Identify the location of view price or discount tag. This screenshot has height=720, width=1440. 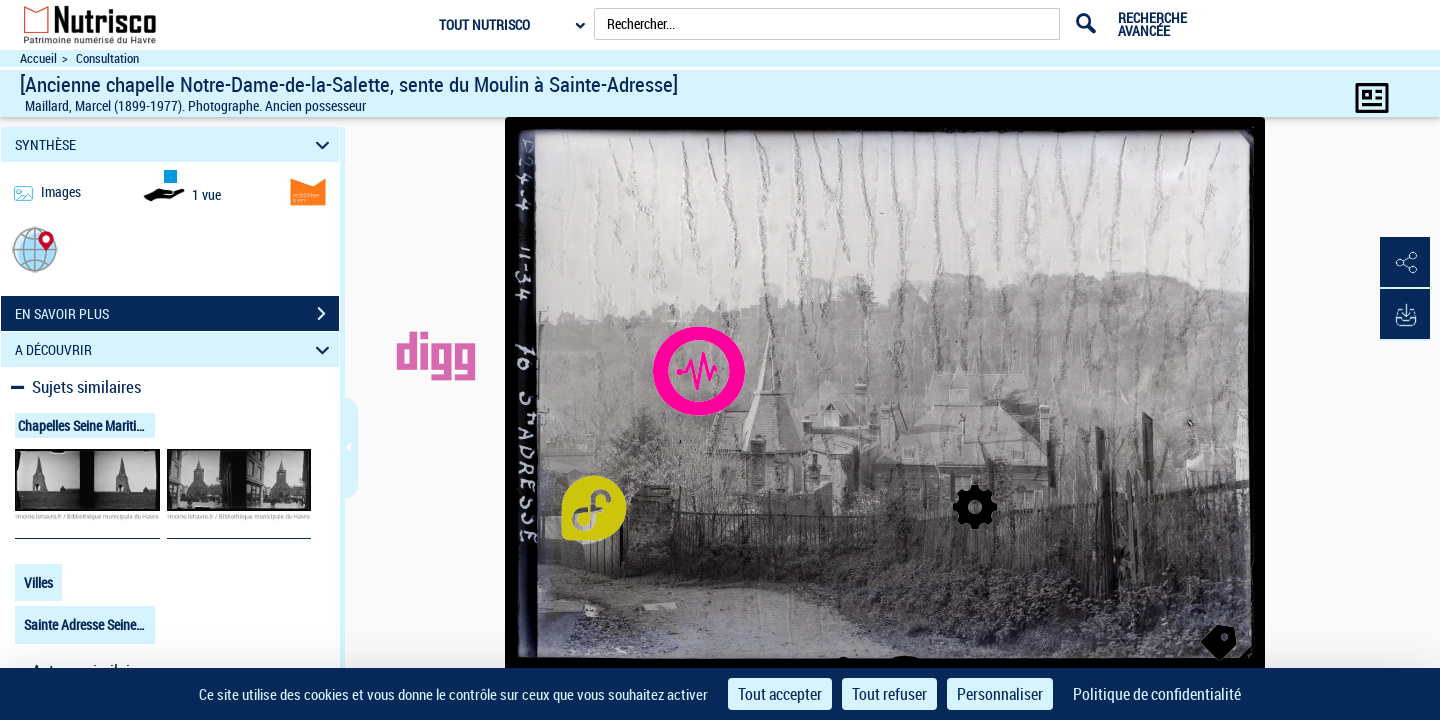
(1219, 642).